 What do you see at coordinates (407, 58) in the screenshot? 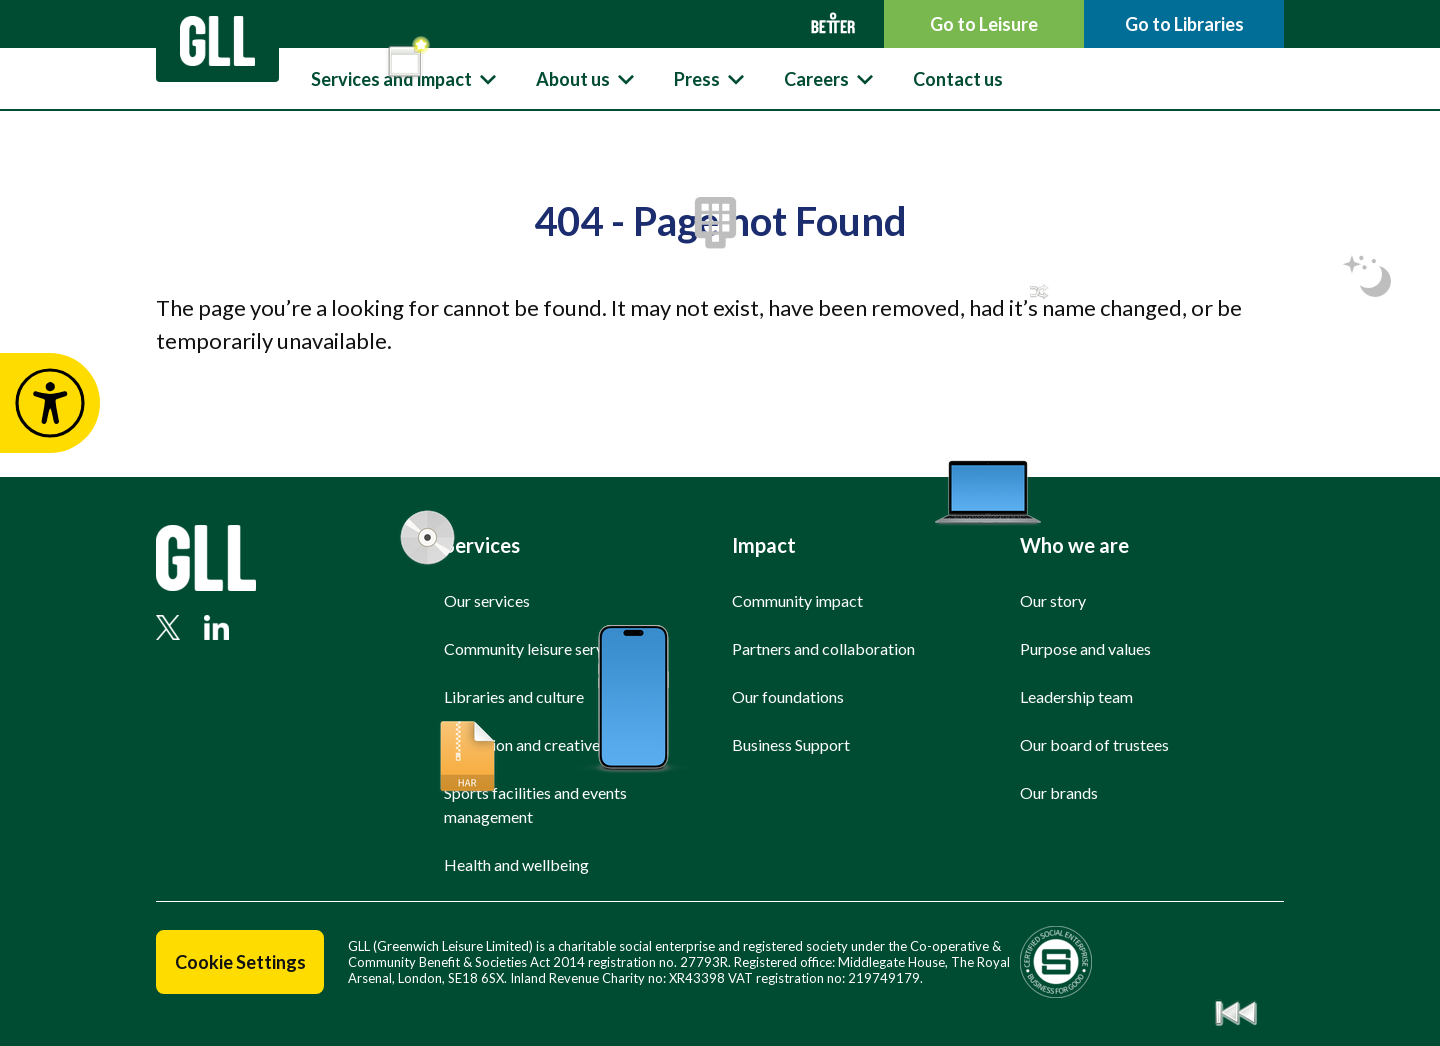
I see `open a new window` at bounding box center [407, 58].